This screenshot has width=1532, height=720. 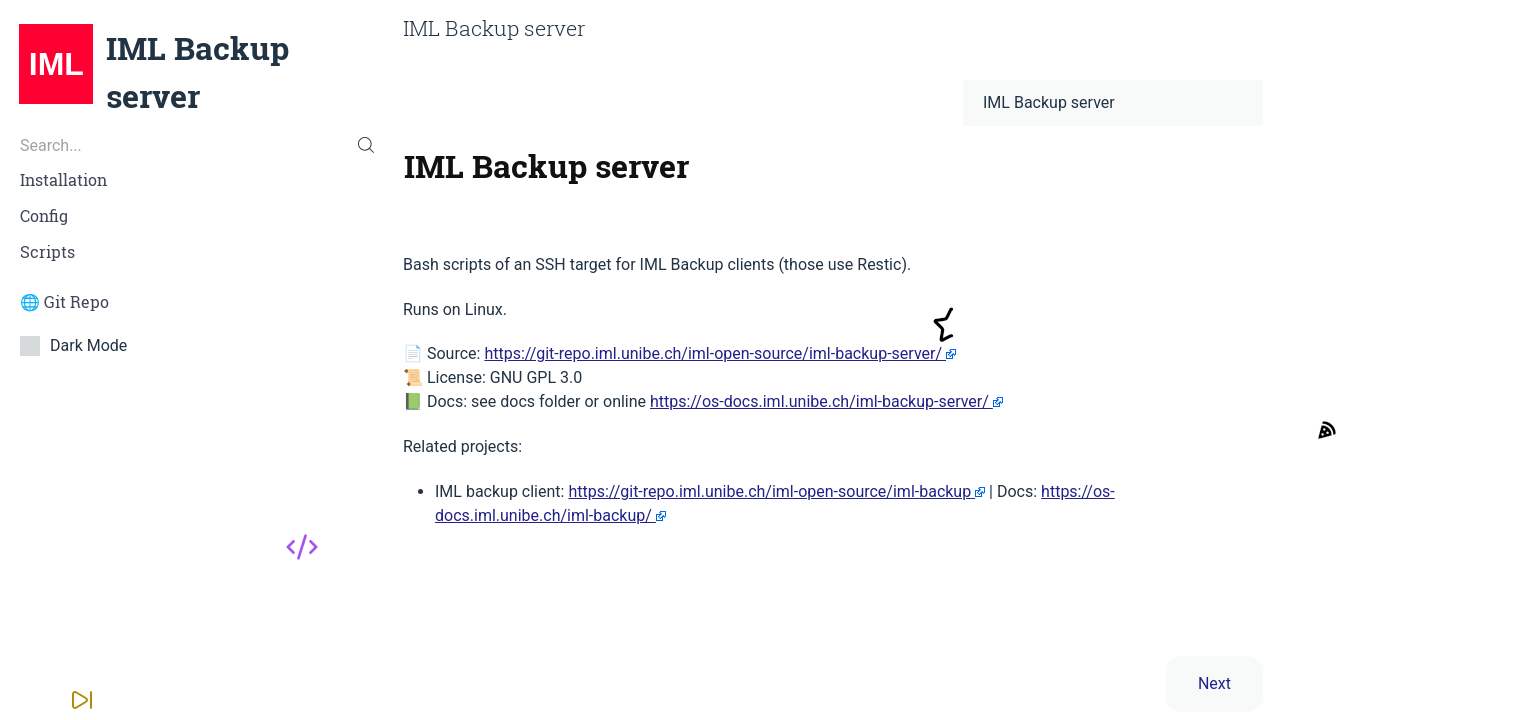 I want to click on view or edit source code, so click(x=302, y=547).